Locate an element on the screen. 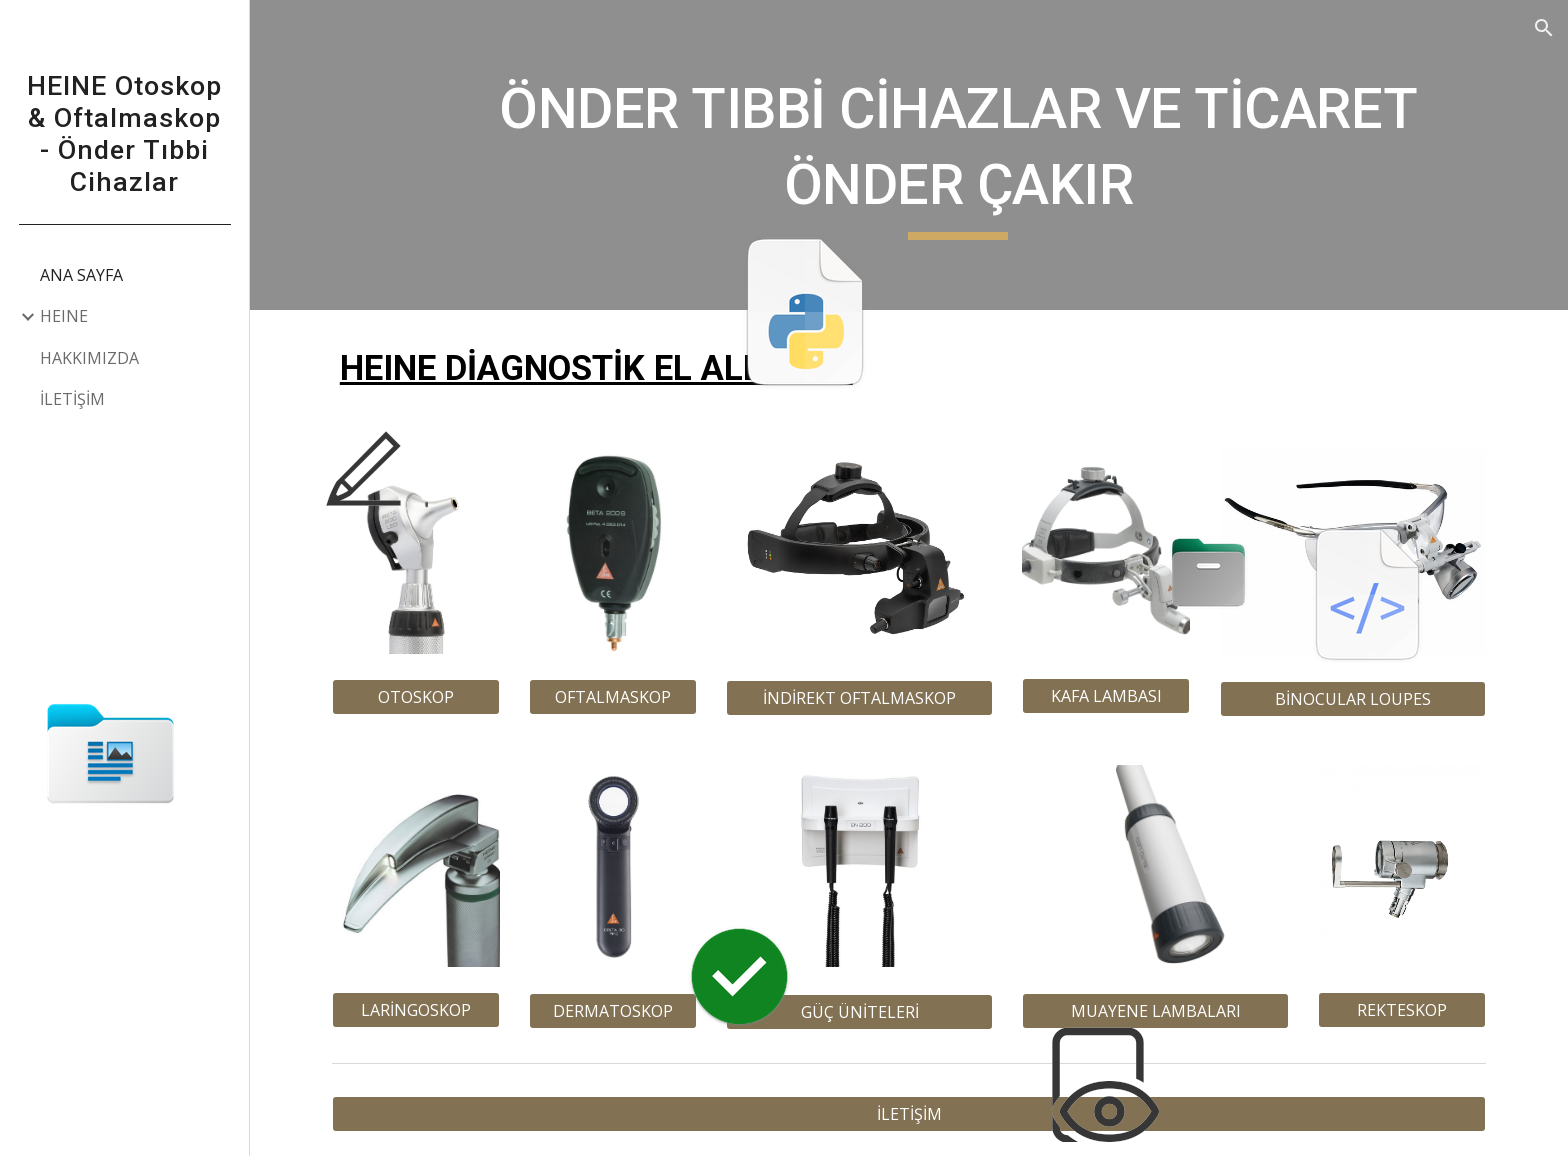 The height and width of the screenshot is (1156, 1568). open document viewer is located at coordinates (1098, 1081).